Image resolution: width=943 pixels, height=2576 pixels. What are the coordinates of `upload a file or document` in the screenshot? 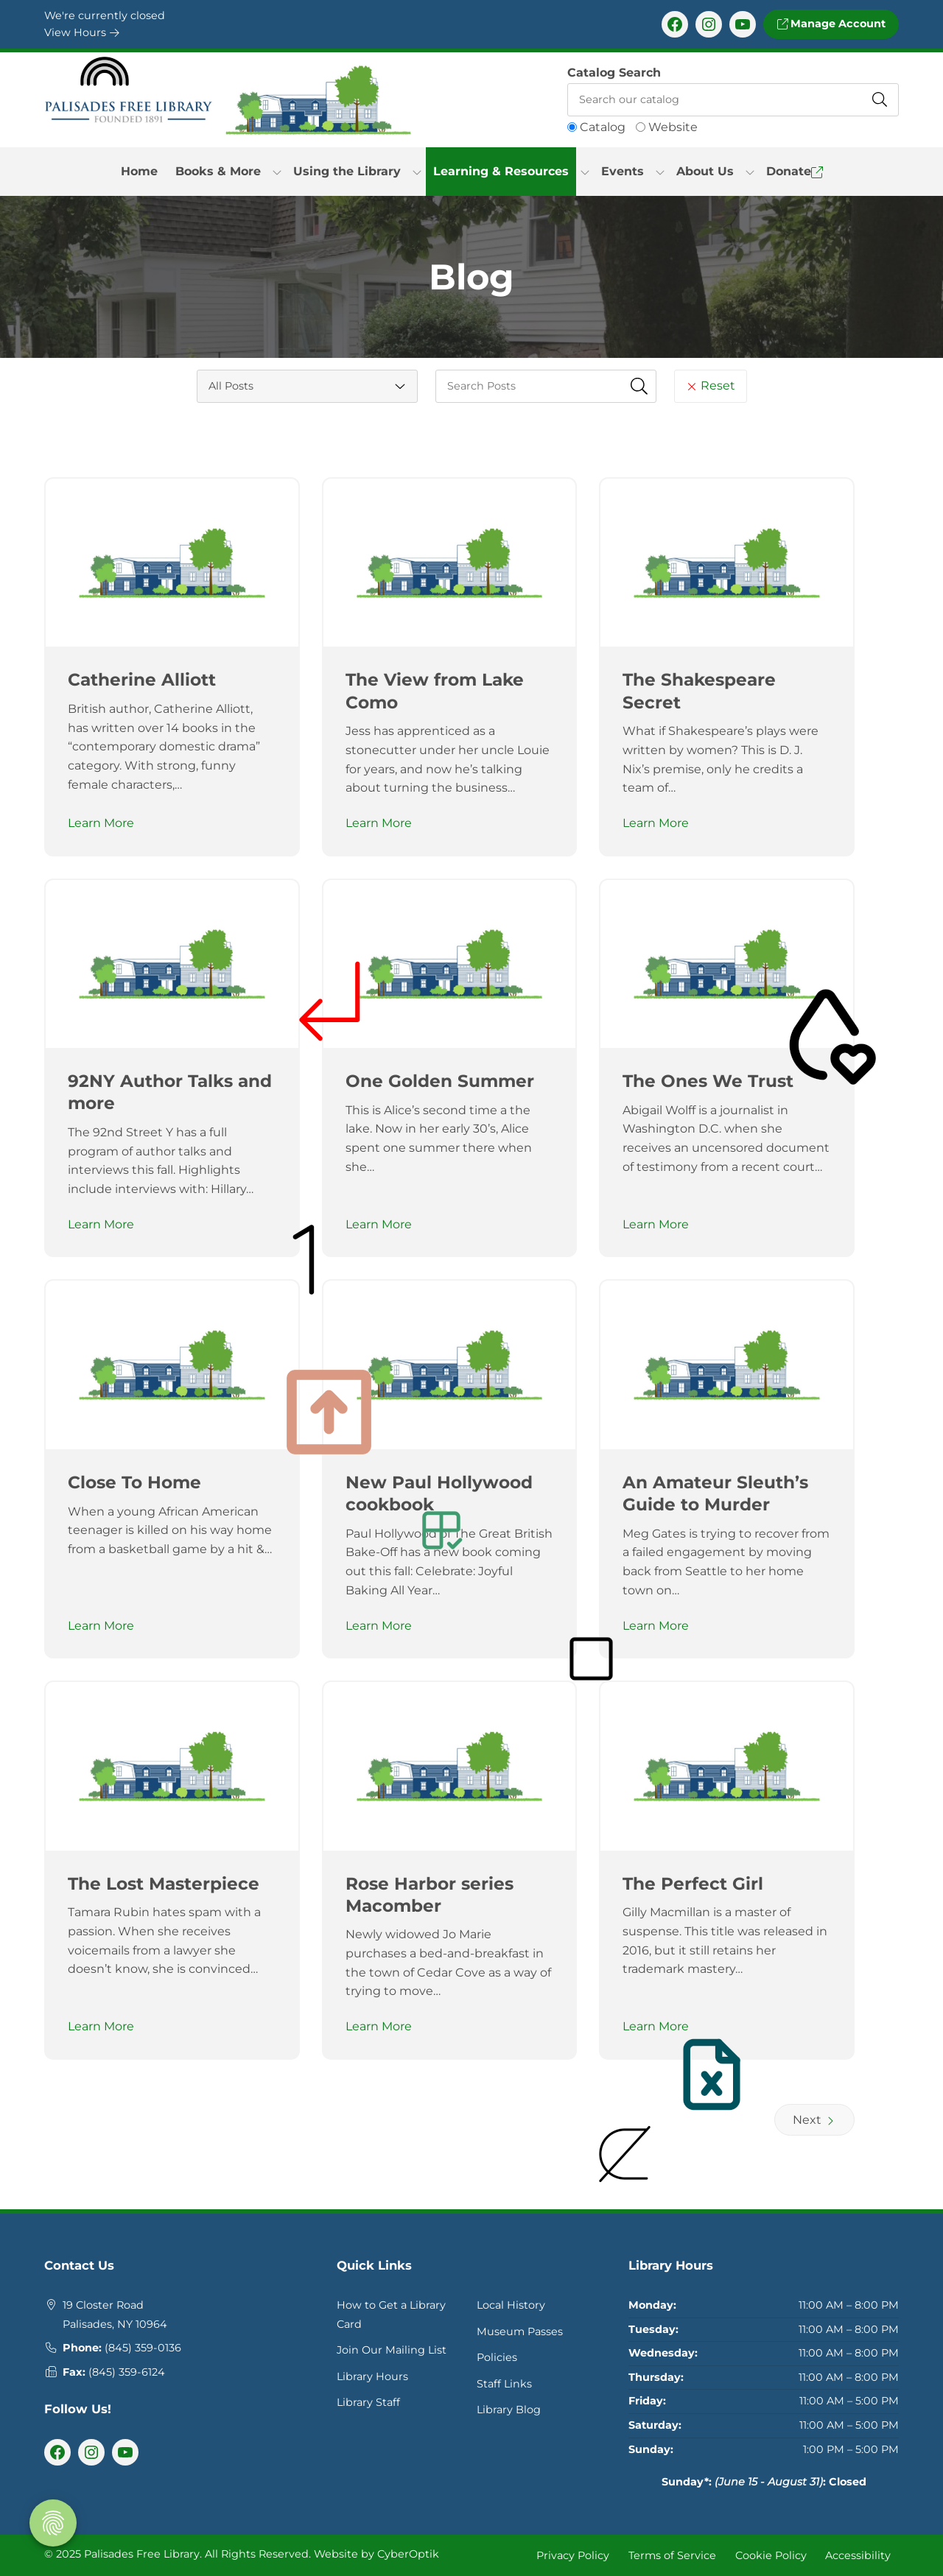 It's located at (329, 1412).